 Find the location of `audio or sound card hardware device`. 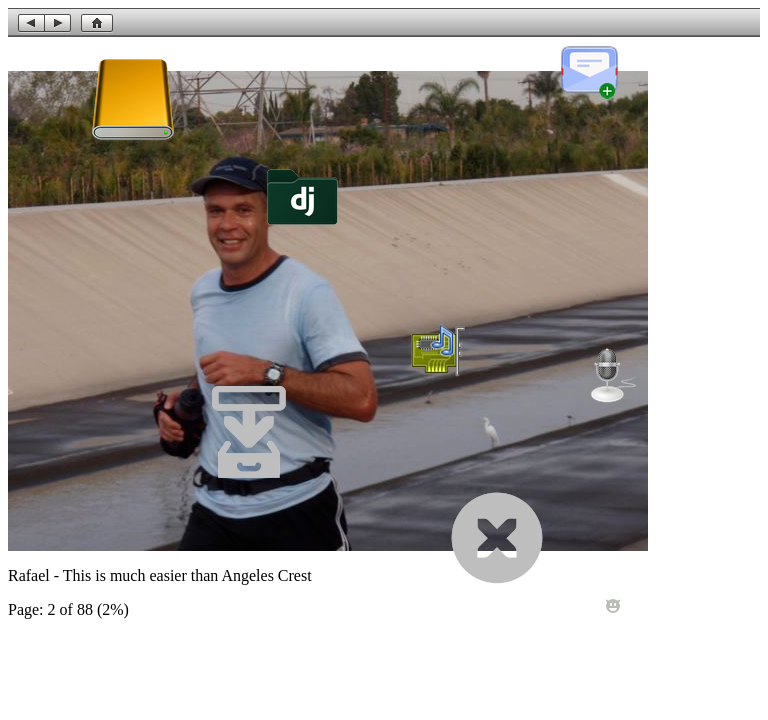

audio or sound card hardware device is located at coordinates (436, 350).